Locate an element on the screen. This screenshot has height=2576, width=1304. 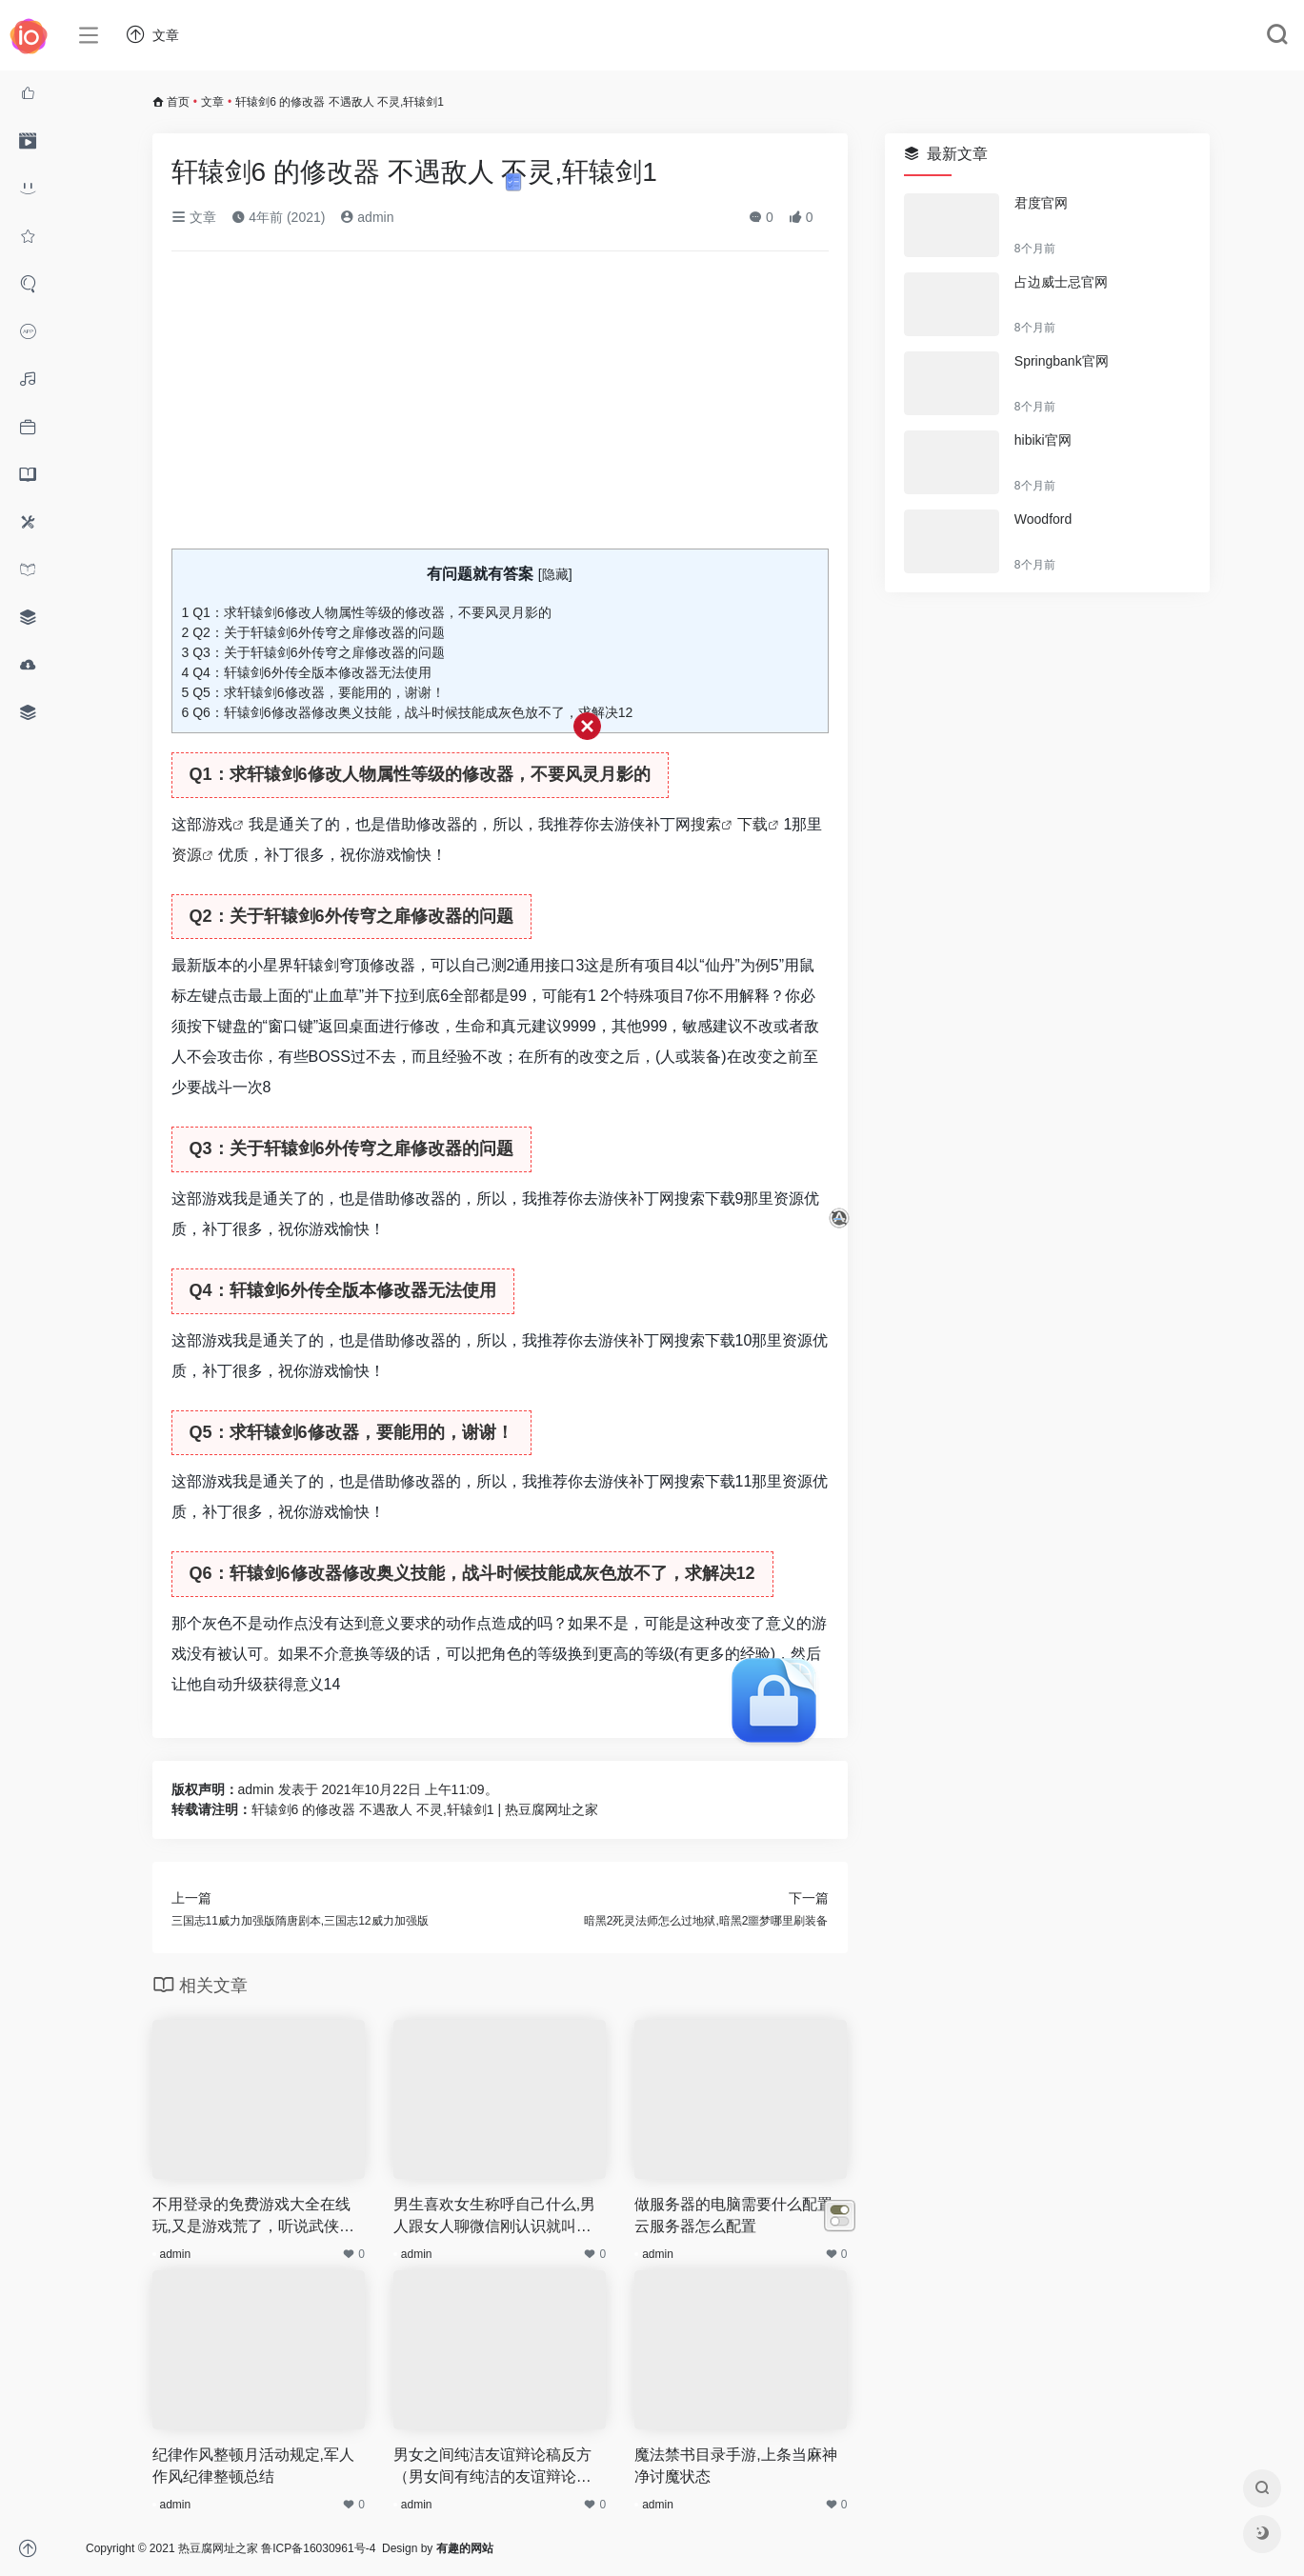
open screensaver and lock screen preferences is located at coordinates (773, 1700).